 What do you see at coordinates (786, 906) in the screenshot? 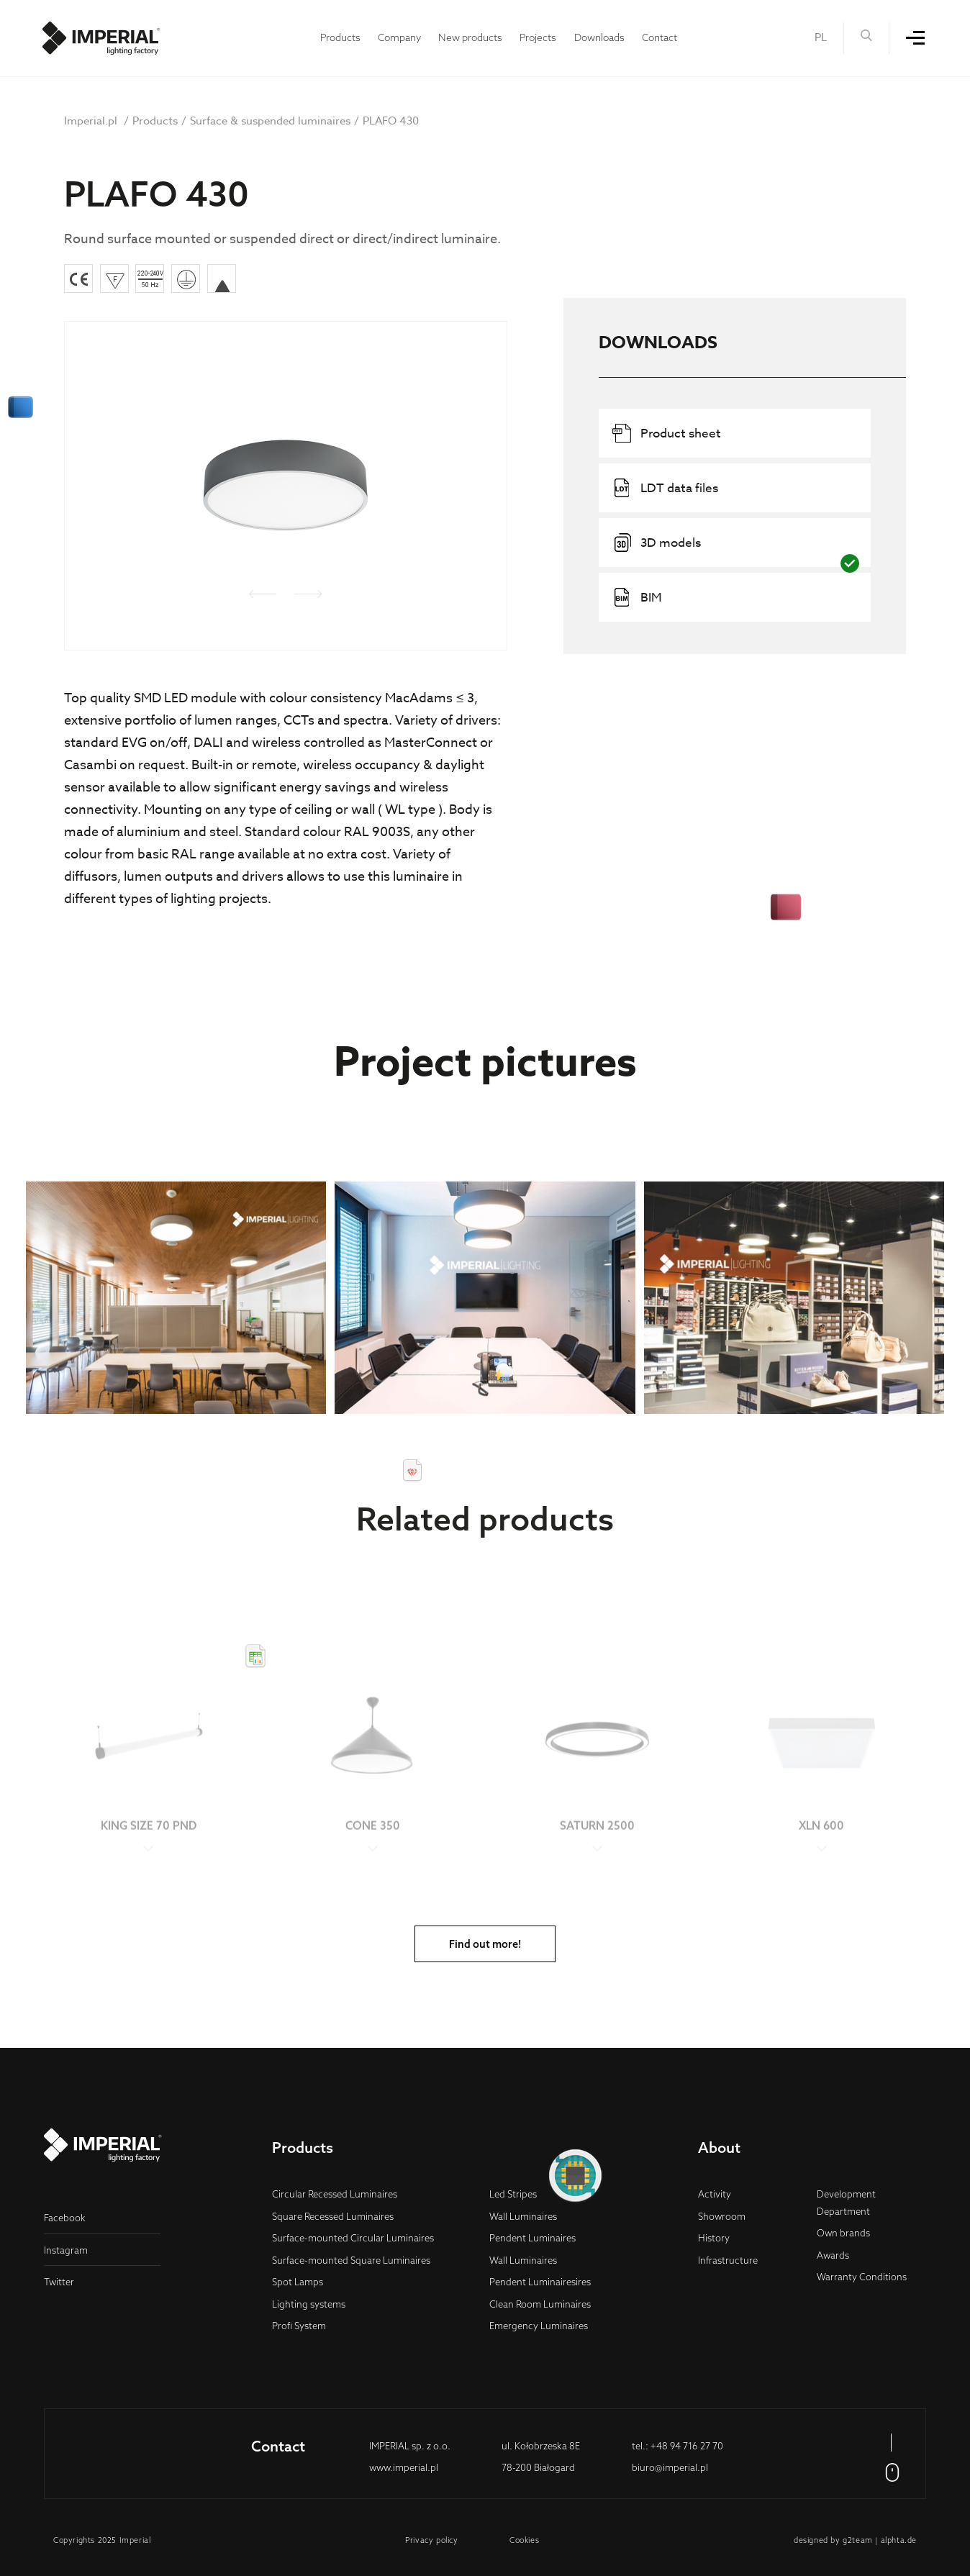
I see `access desktop folder contents` at bounding box center [786, 906].